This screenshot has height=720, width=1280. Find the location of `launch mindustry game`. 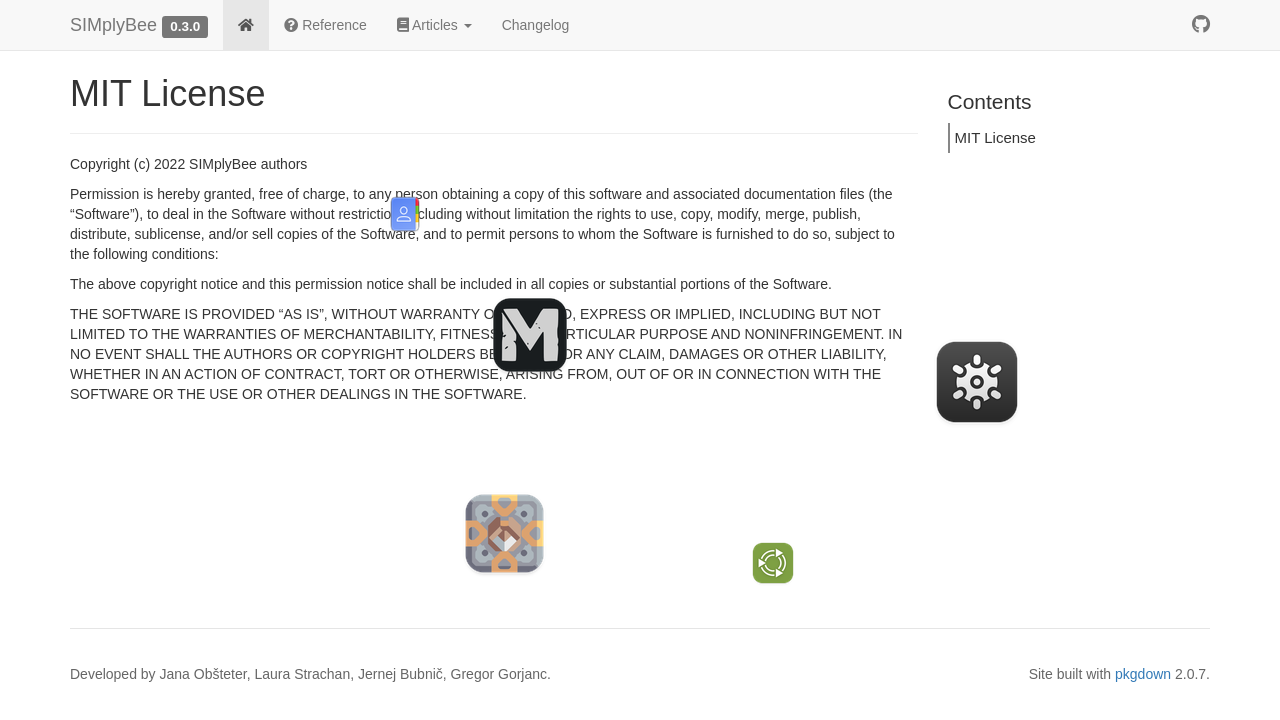

launch mindustry game is located at coordinates (504, 533).